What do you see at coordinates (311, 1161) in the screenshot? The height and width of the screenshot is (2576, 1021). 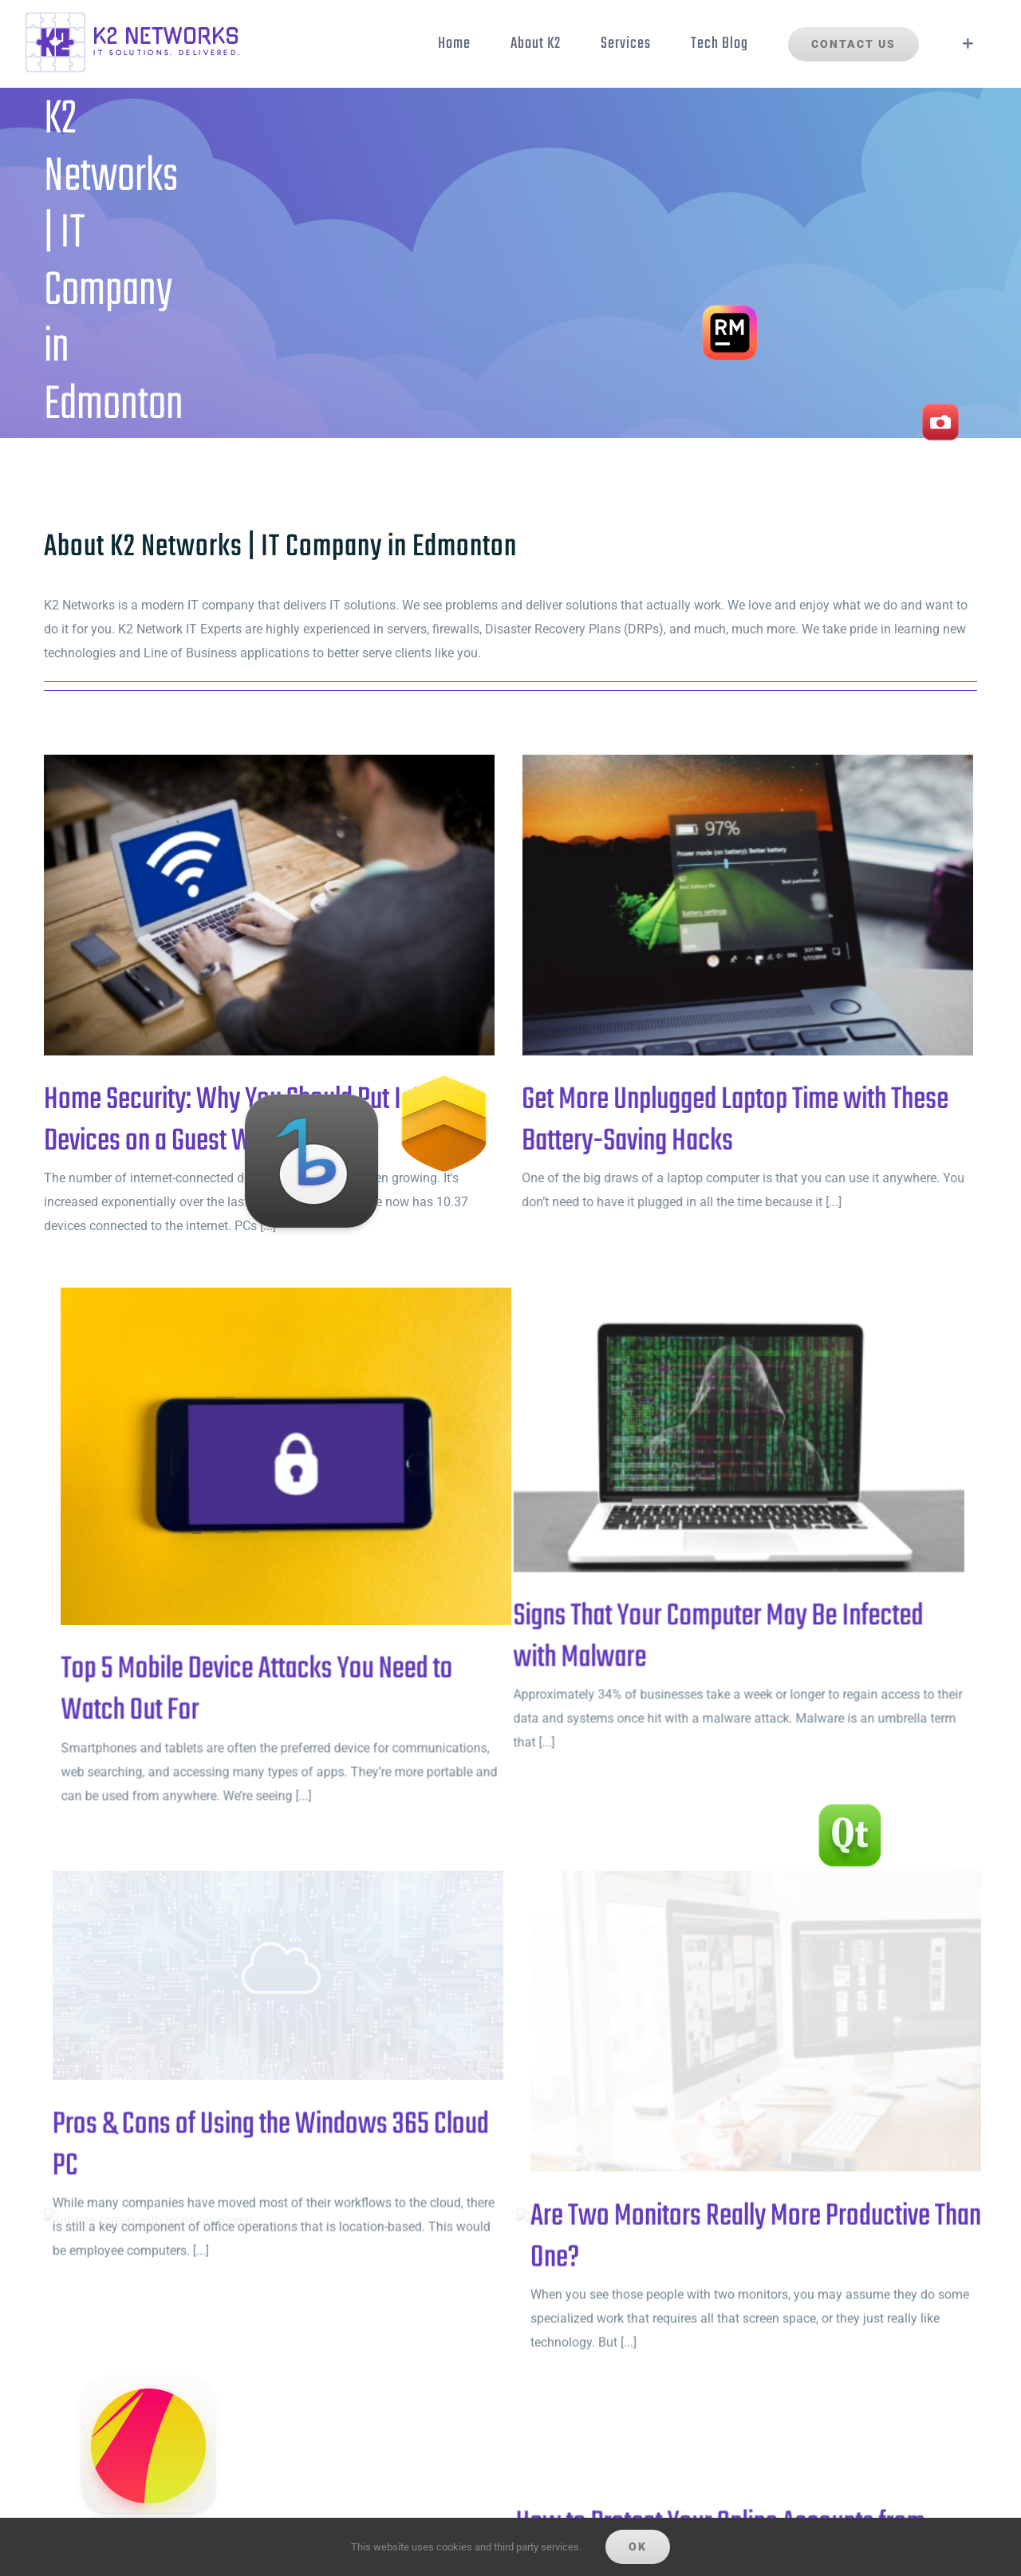 I see `open banshee media player` at bounding box center [311, 1161].